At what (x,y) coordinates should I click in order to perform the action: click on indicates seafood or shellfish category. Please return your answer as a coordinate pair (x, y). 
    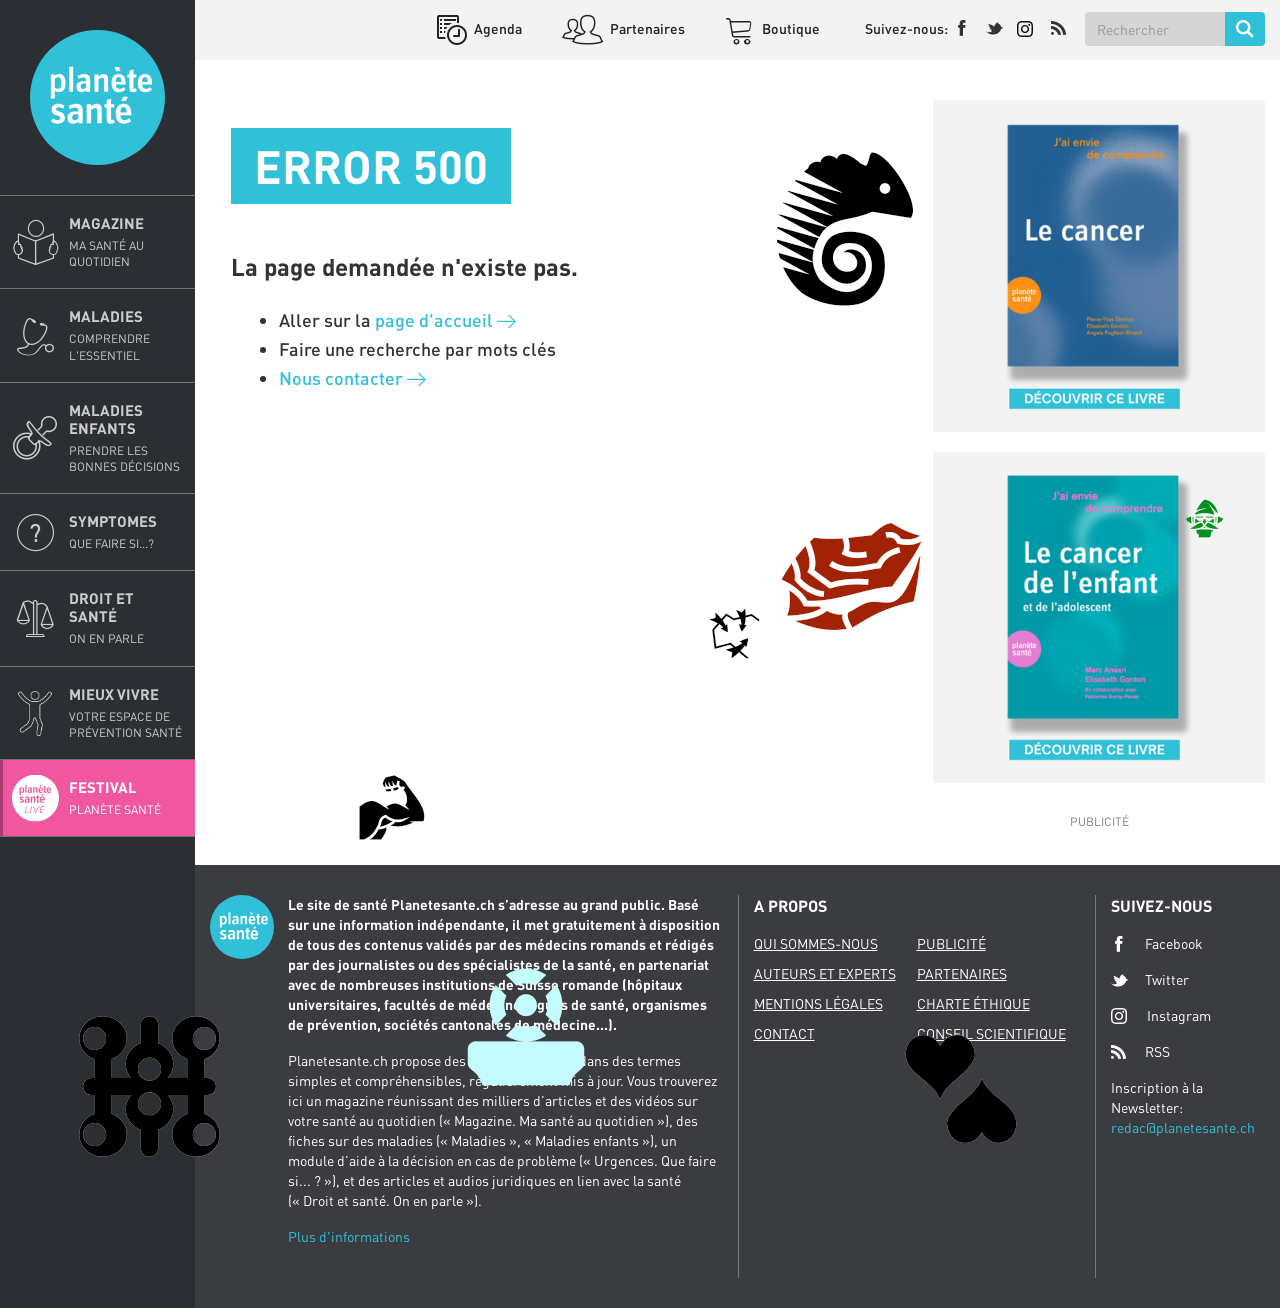
    Looking at the image, I should click on (851, 576).